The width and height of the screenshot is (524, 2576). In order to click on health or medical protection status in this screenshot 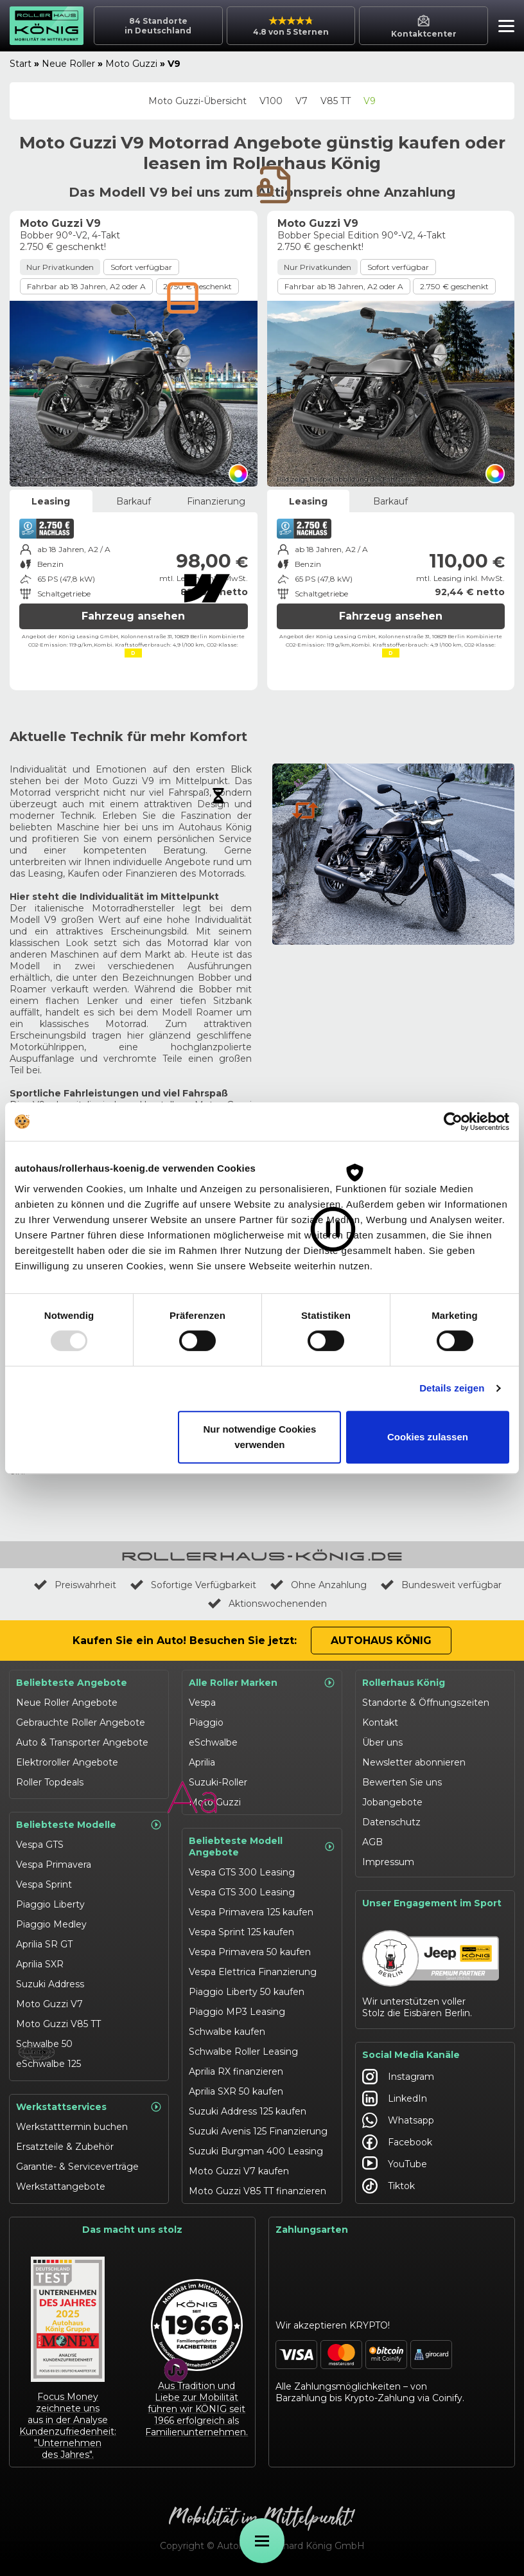, I will do `click(354, 1172)`.